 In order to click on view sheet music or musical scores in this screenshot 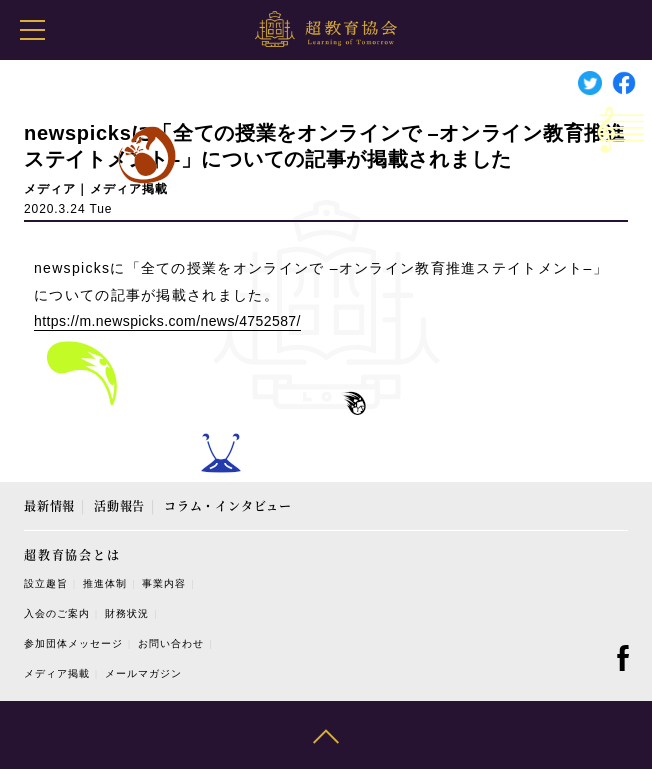, I will do `click(621, 129)`.